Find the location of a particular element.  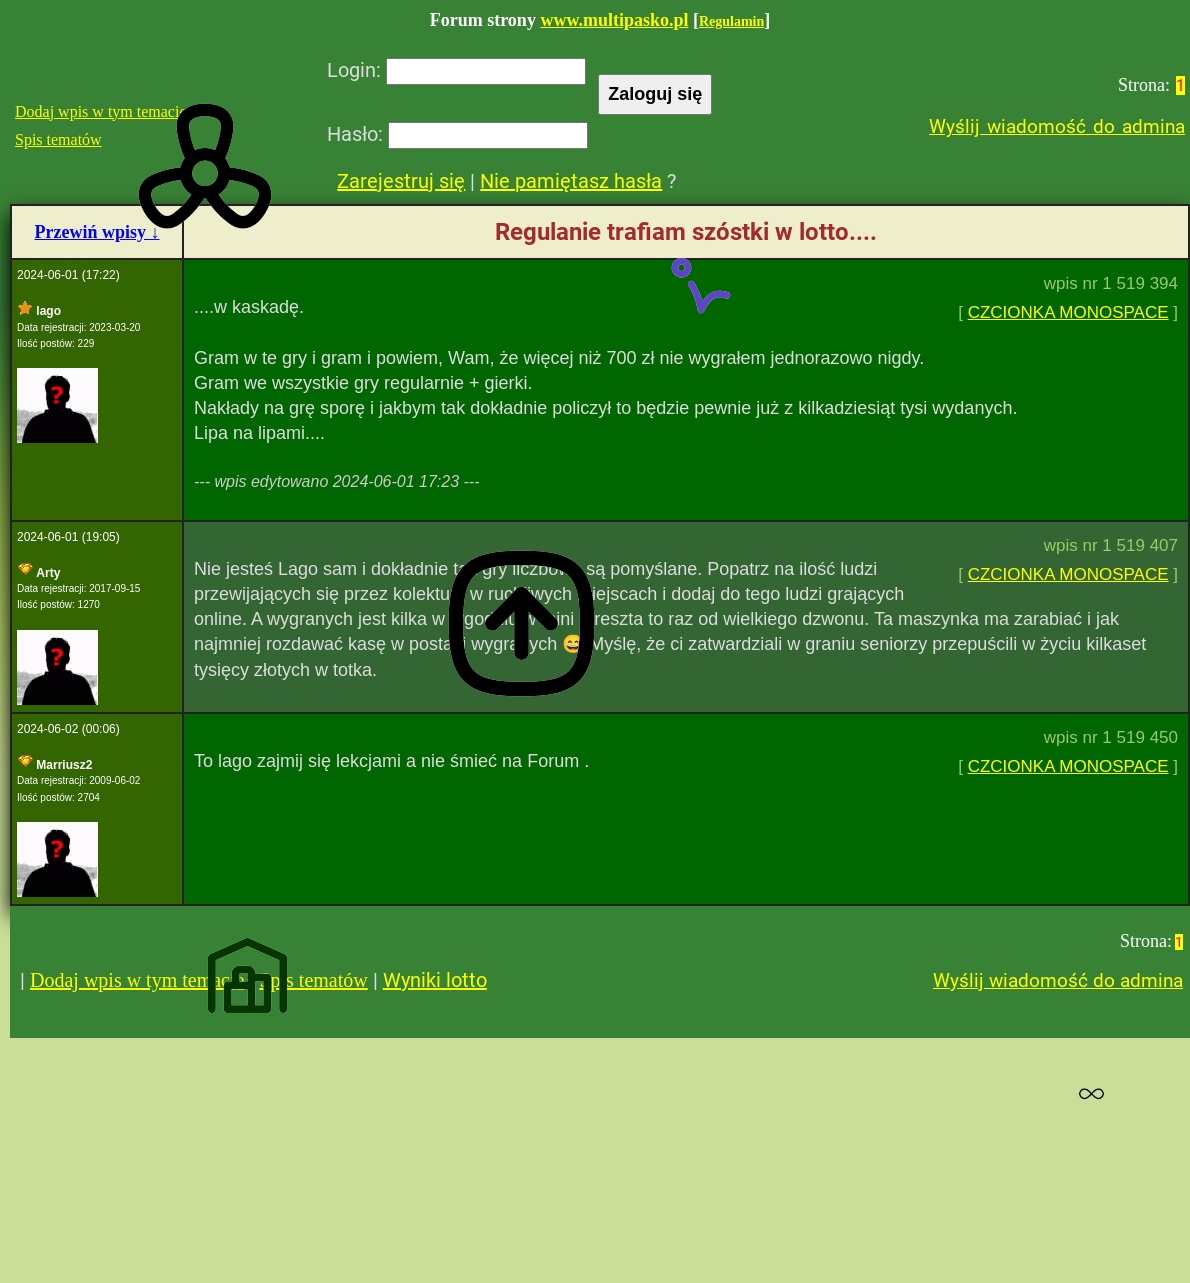

indicates unlimited or infinite quantity is located at coordinates (1091, 1093).